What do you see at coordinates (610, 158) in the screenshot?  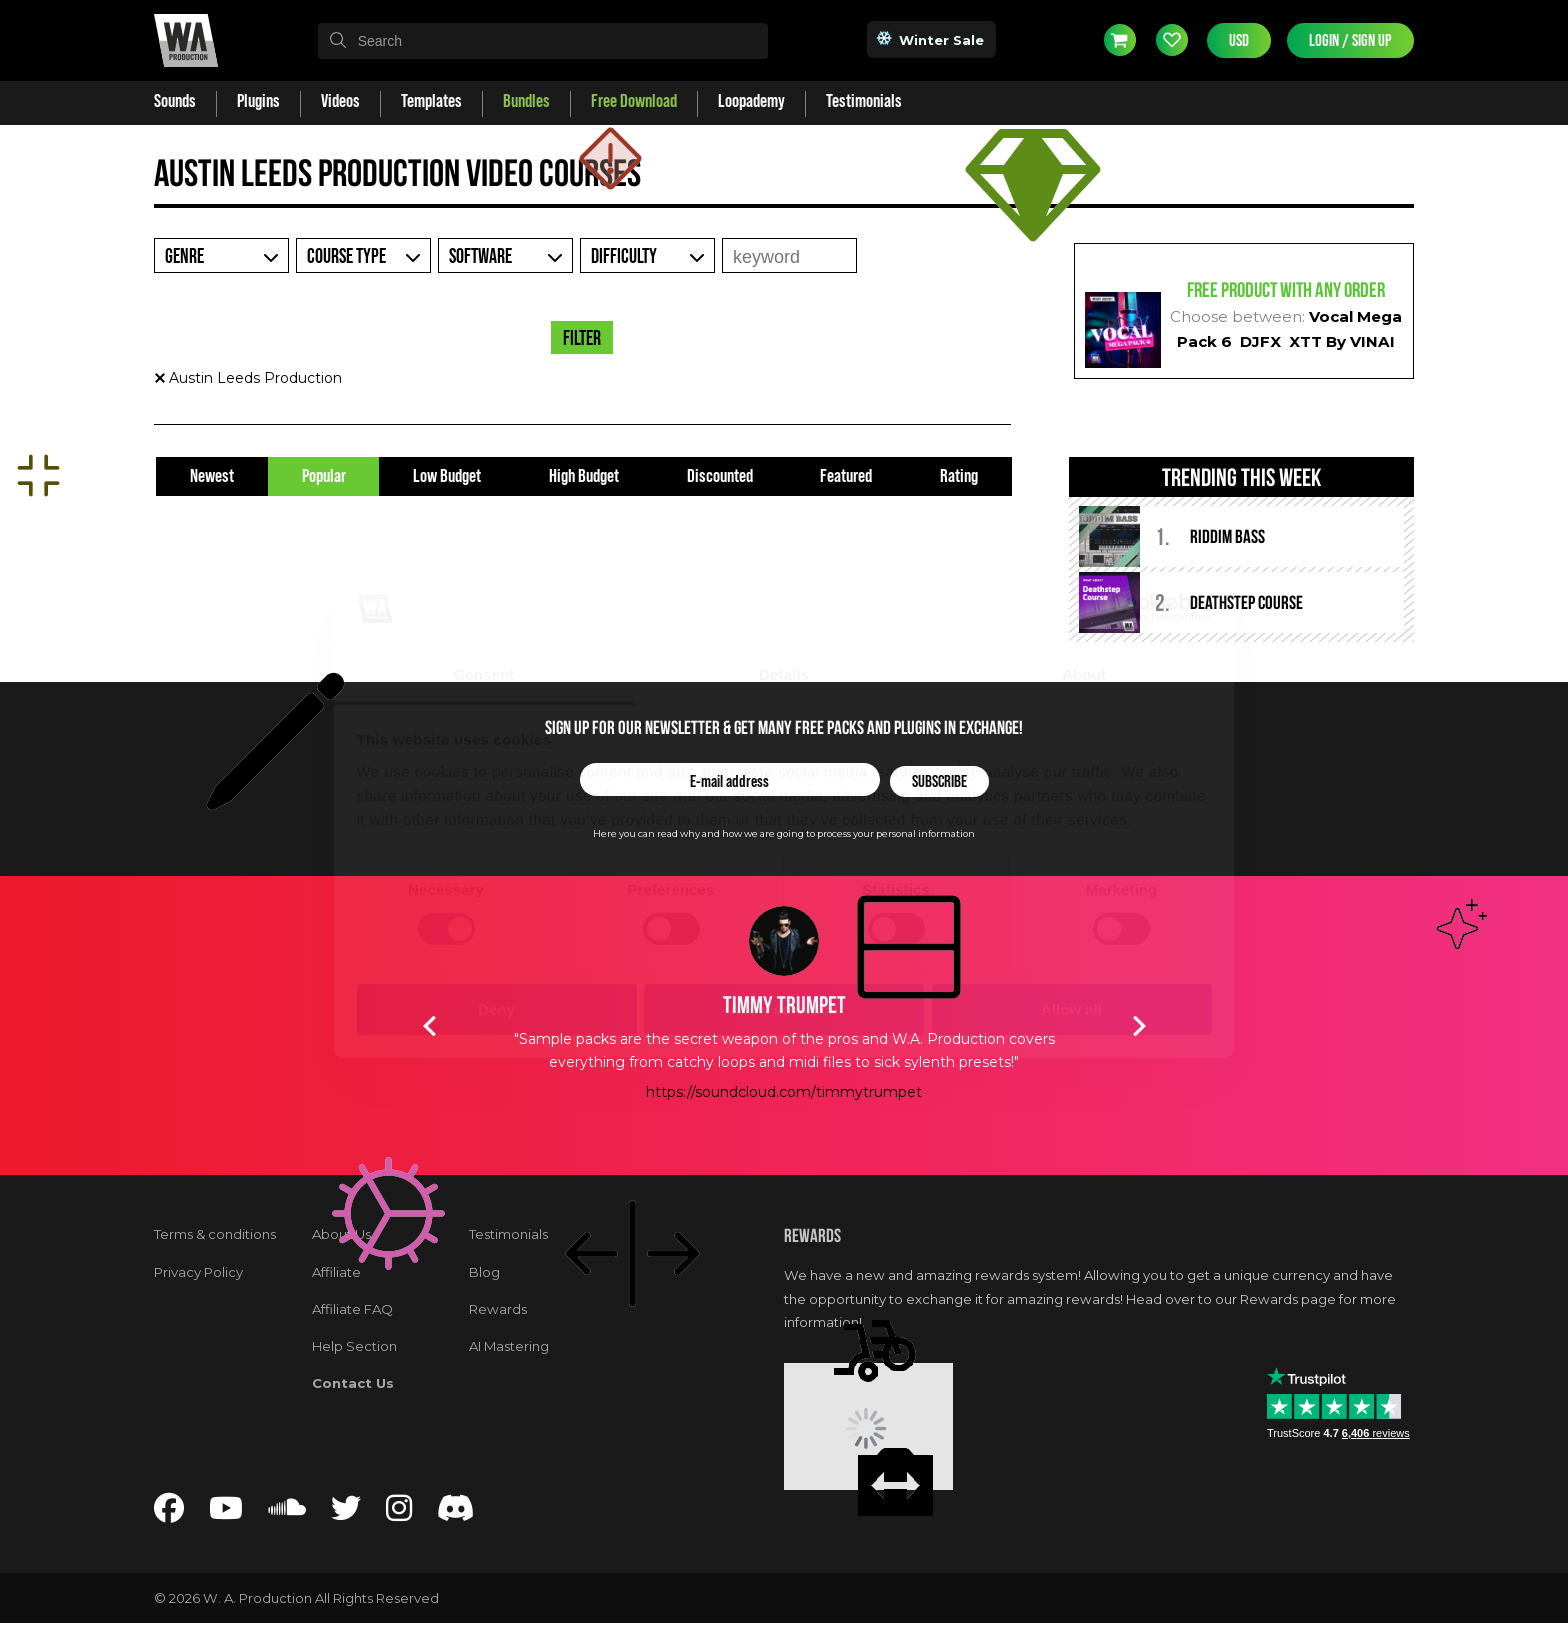 I see `indicates a warning or caution state` at bounding box center [610, 158].